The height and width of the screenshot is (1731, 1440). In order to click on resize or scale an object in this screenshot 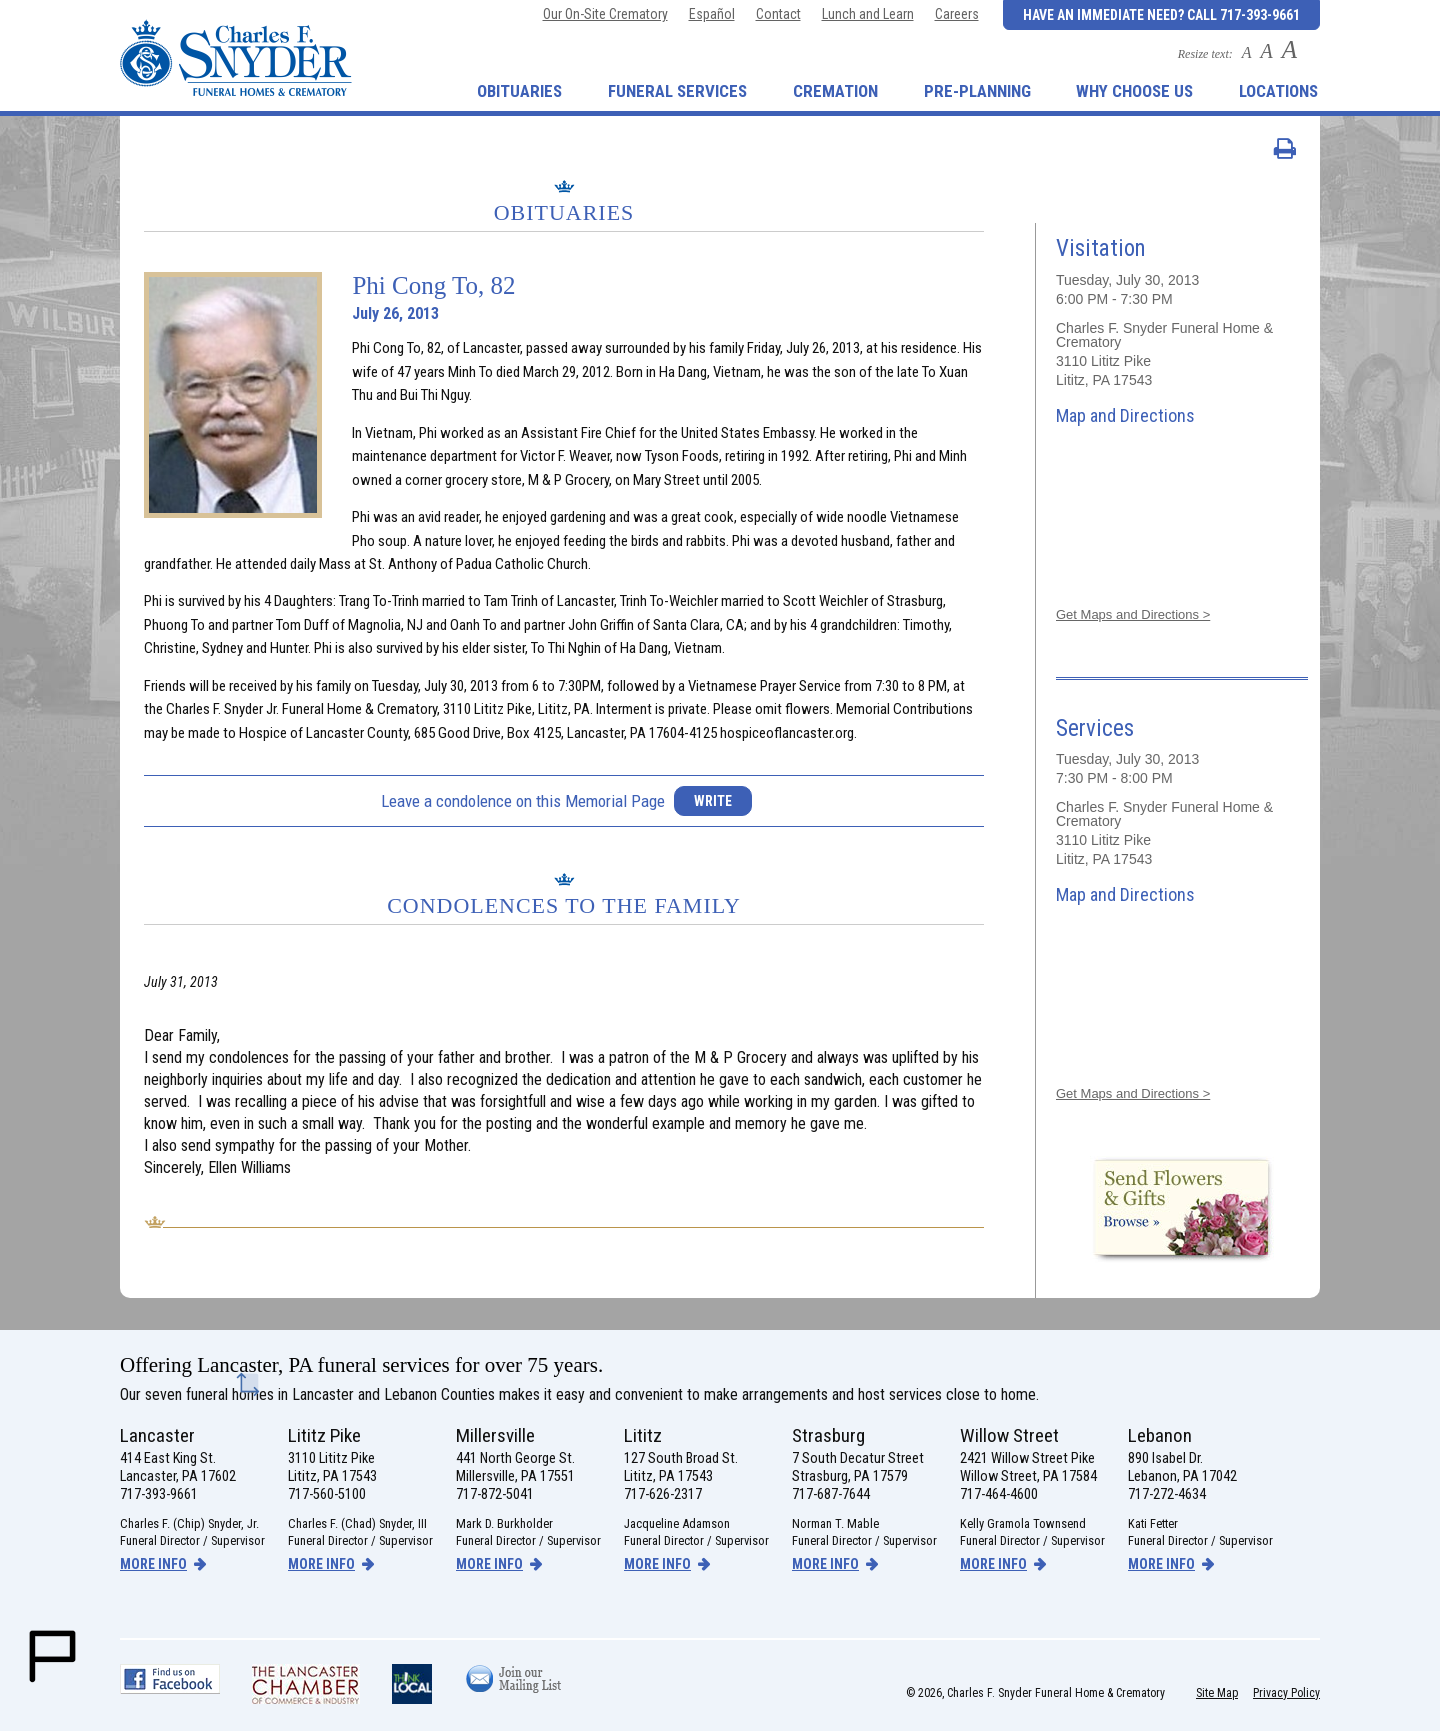, I will do `click(247, 1384)`.